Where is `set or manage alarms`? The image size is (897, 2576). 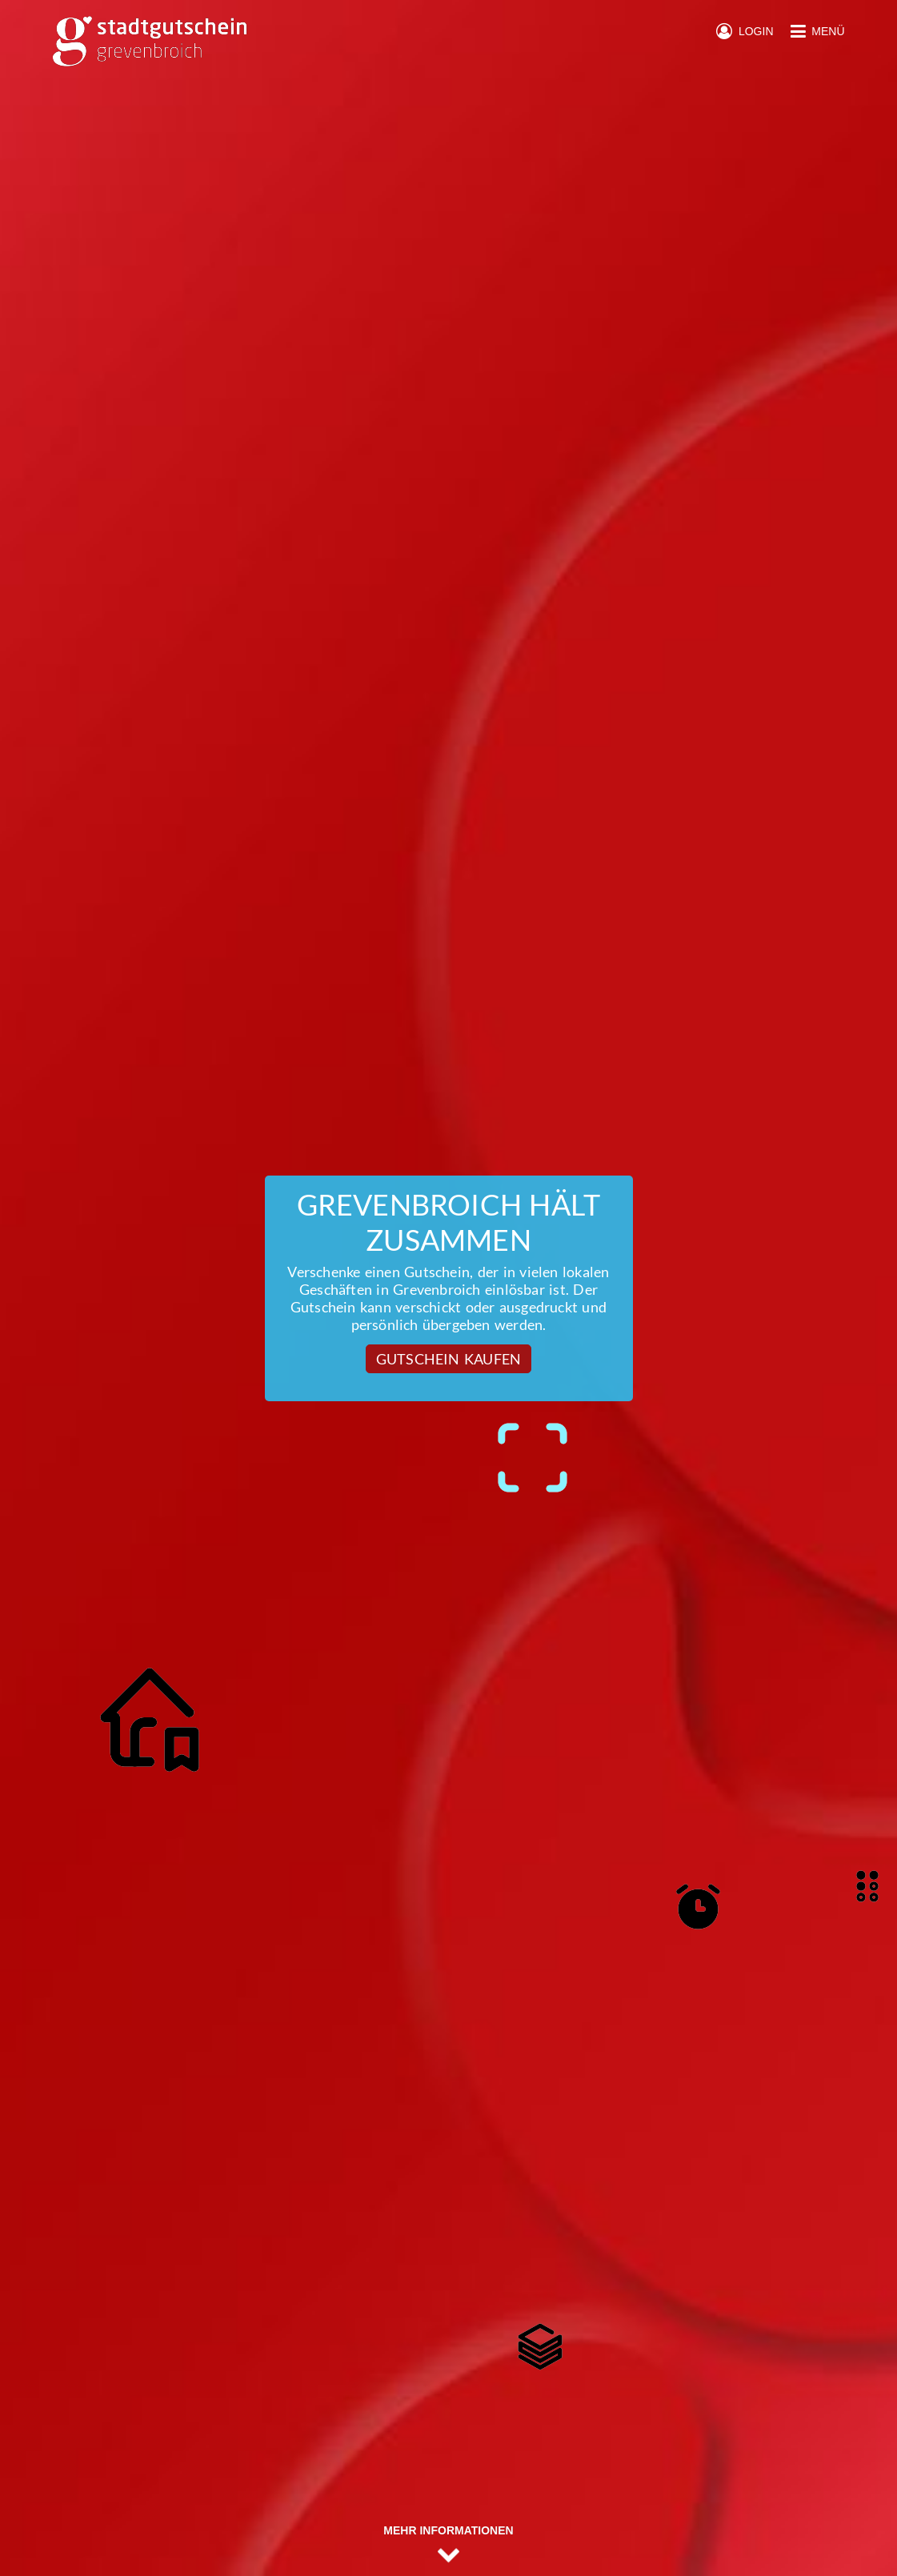
set or manage alarms is located at coordinates (698, 1906).